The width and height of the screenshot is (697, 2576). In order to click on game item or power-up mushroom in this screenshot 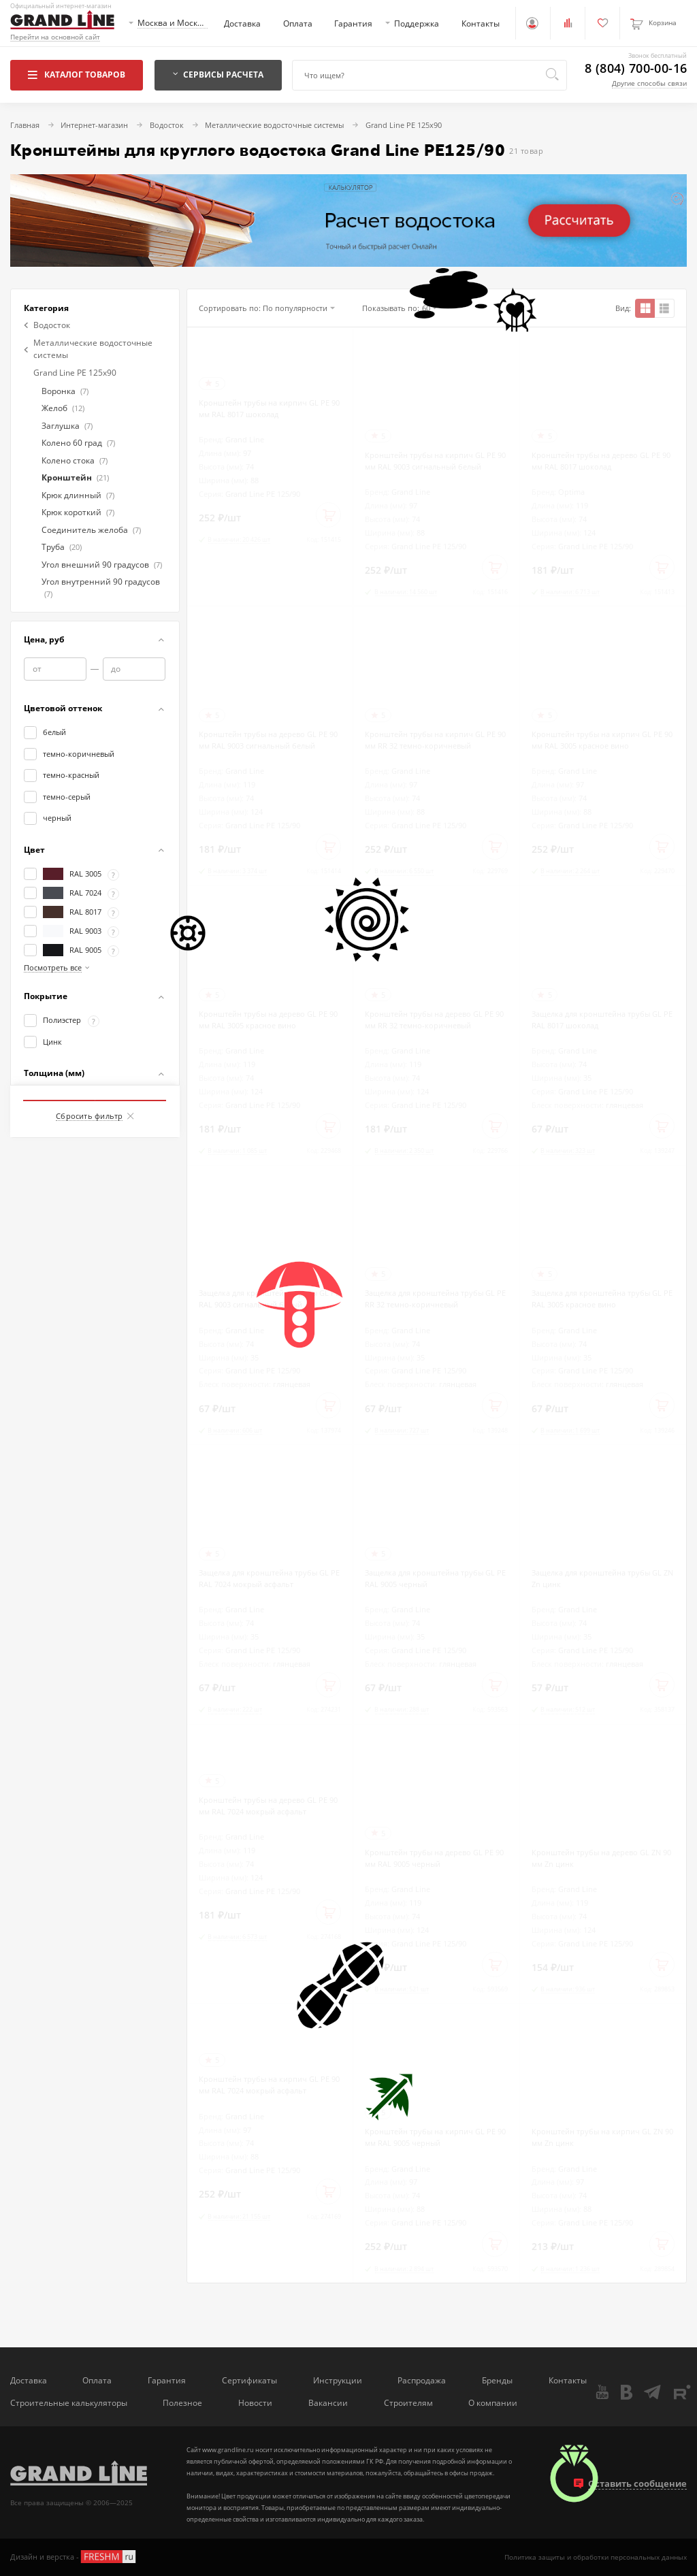, I will do `click(299, 1305)`.